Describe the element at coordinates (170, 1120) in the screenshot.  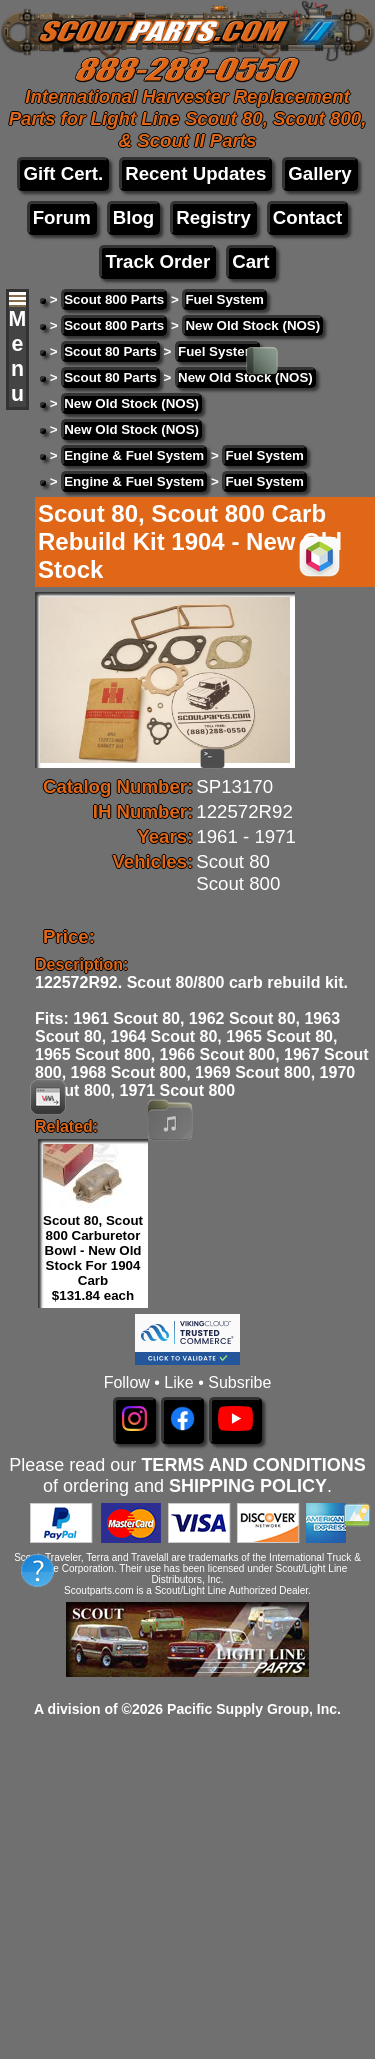
I see `open your music folder` at that location.